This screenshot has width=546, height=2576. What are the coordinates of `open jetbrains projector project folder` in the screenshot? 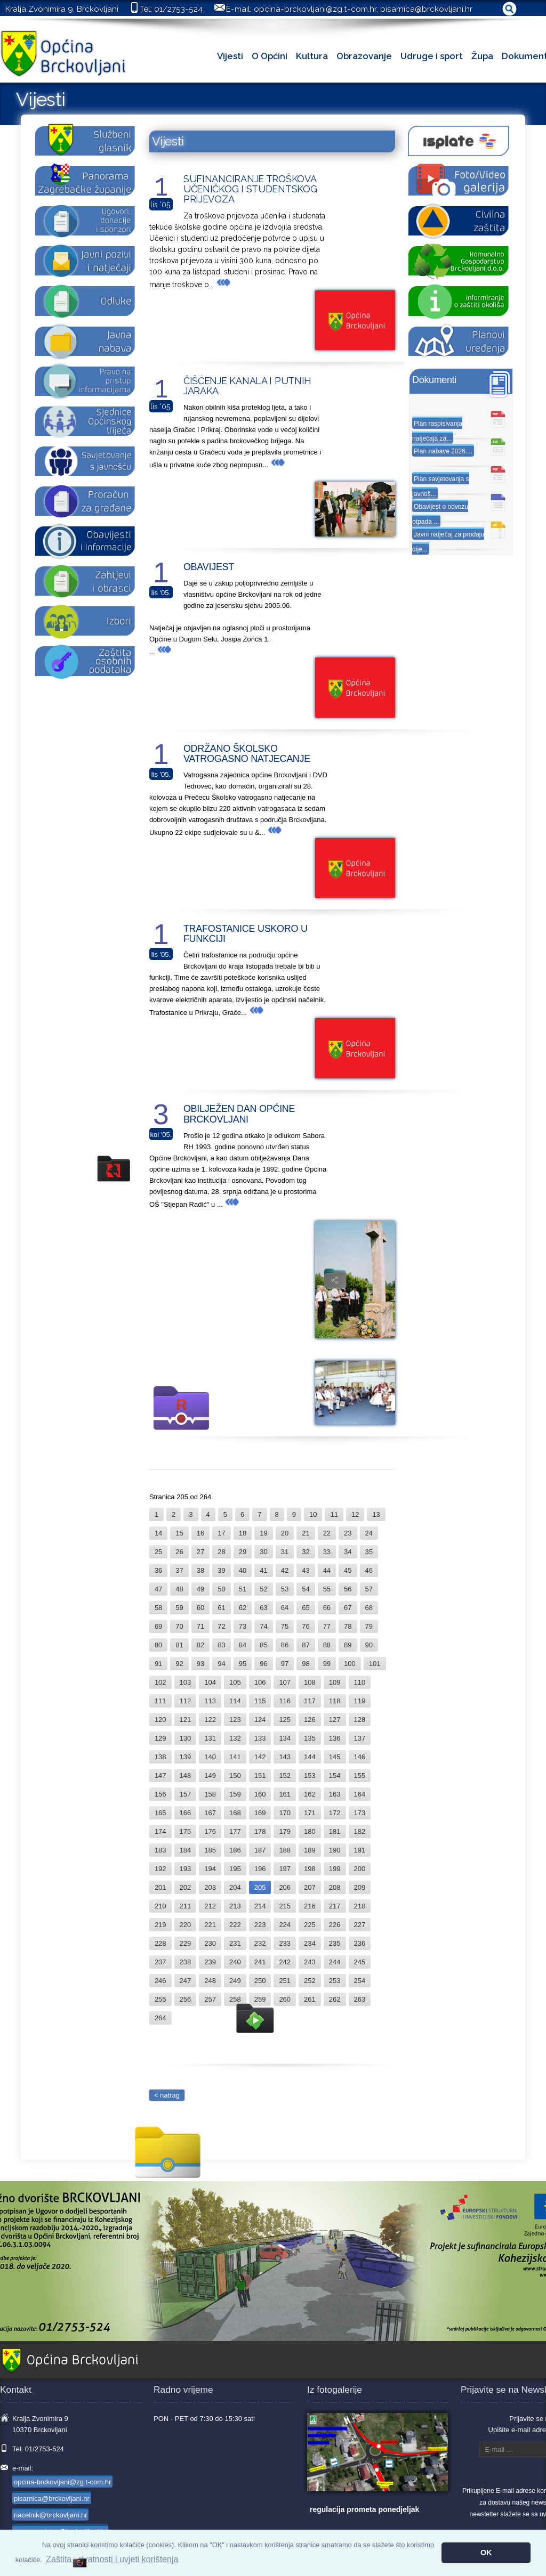 It's located at (79, 2562).